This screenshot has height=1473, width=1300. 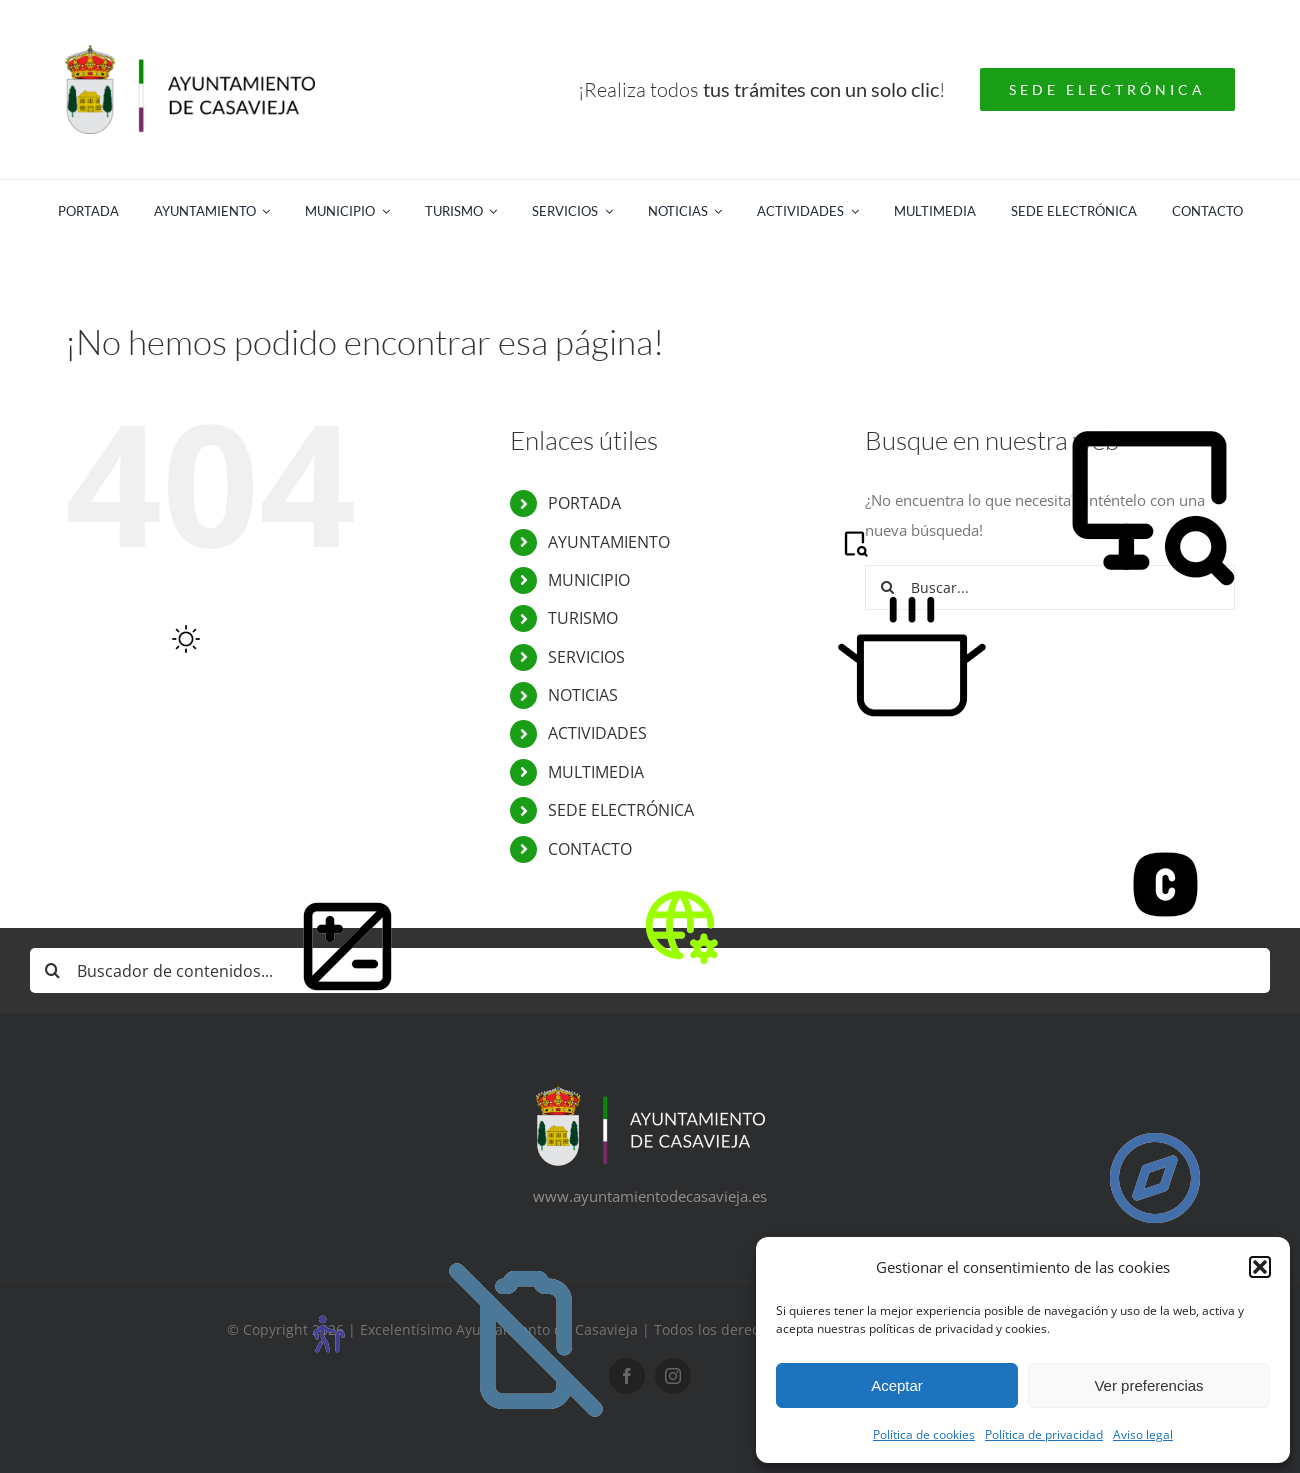 What do you see at coordinates (854, 543) in the screenshot?
I see `search for a tablet device` at bounding box center [854, 543].